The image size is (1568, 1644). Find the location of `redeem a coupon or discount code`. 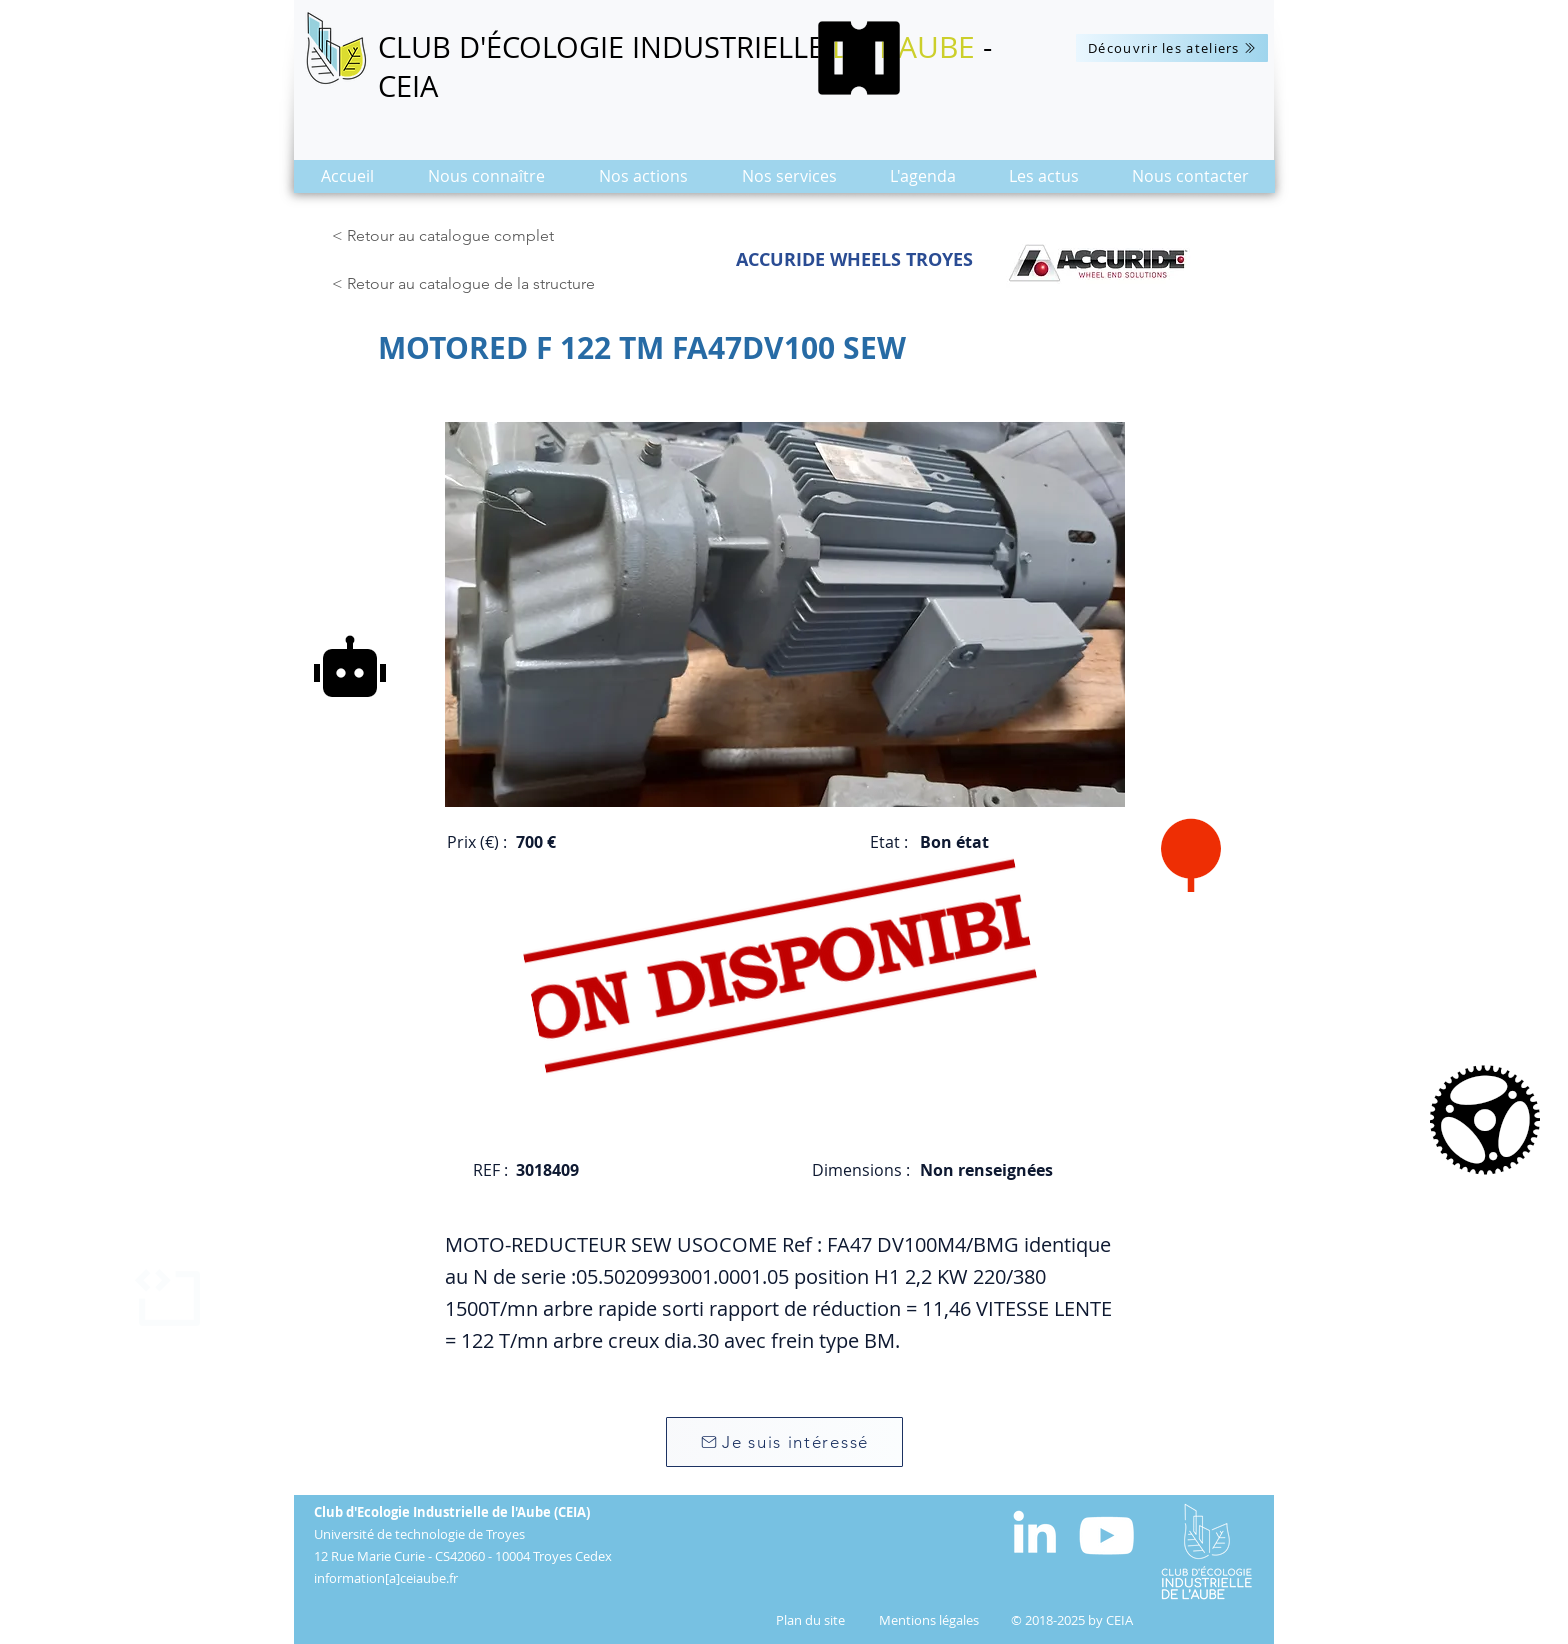

redeem a coupon or discount code is located at coordinates (859, 58).